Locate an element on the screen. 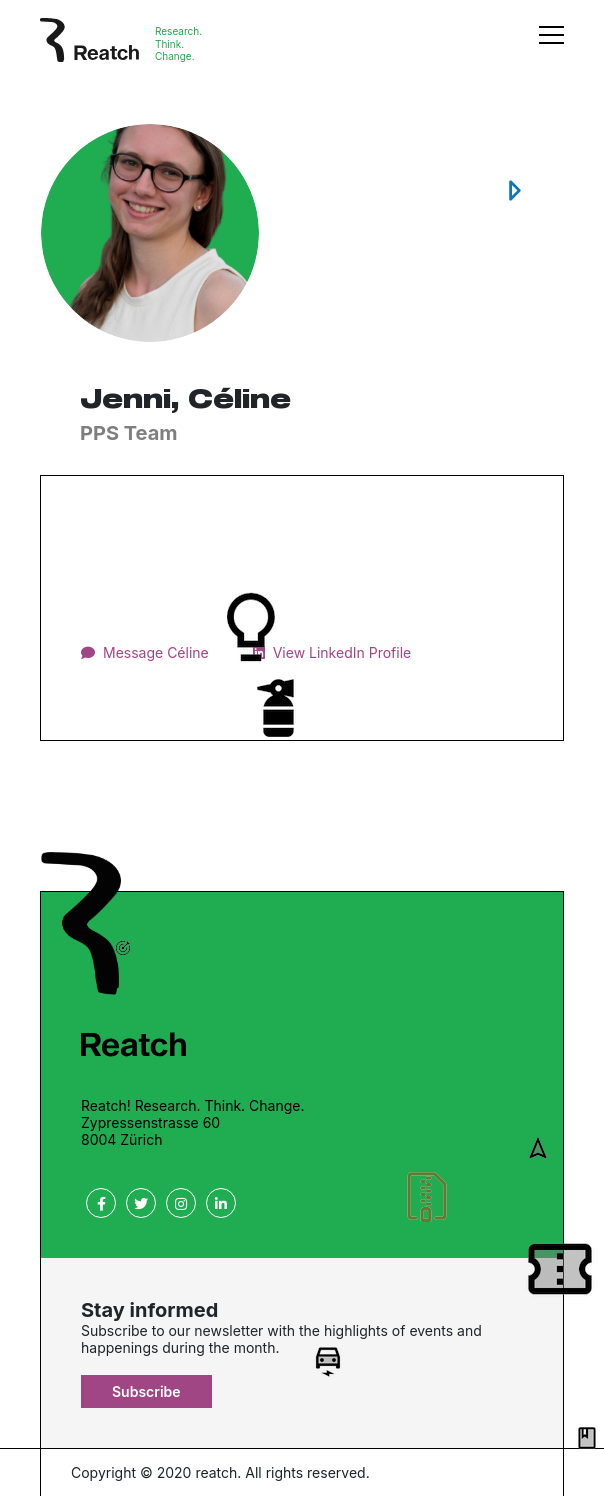 Image resolution: width=604 pixels, height=1496 pixels. view tips or suggestions is located at coordinates (251, 627).